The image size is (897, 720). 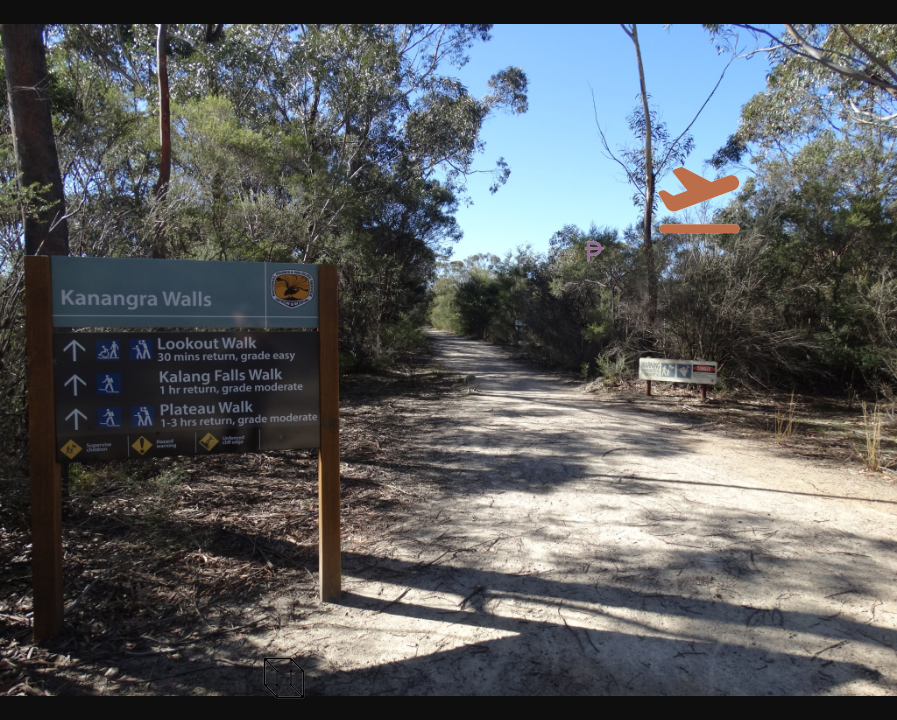 What do you see at coordinates (699, 197) in the screenshot?
I see `view departing flights` at bounding box center [699, 197].